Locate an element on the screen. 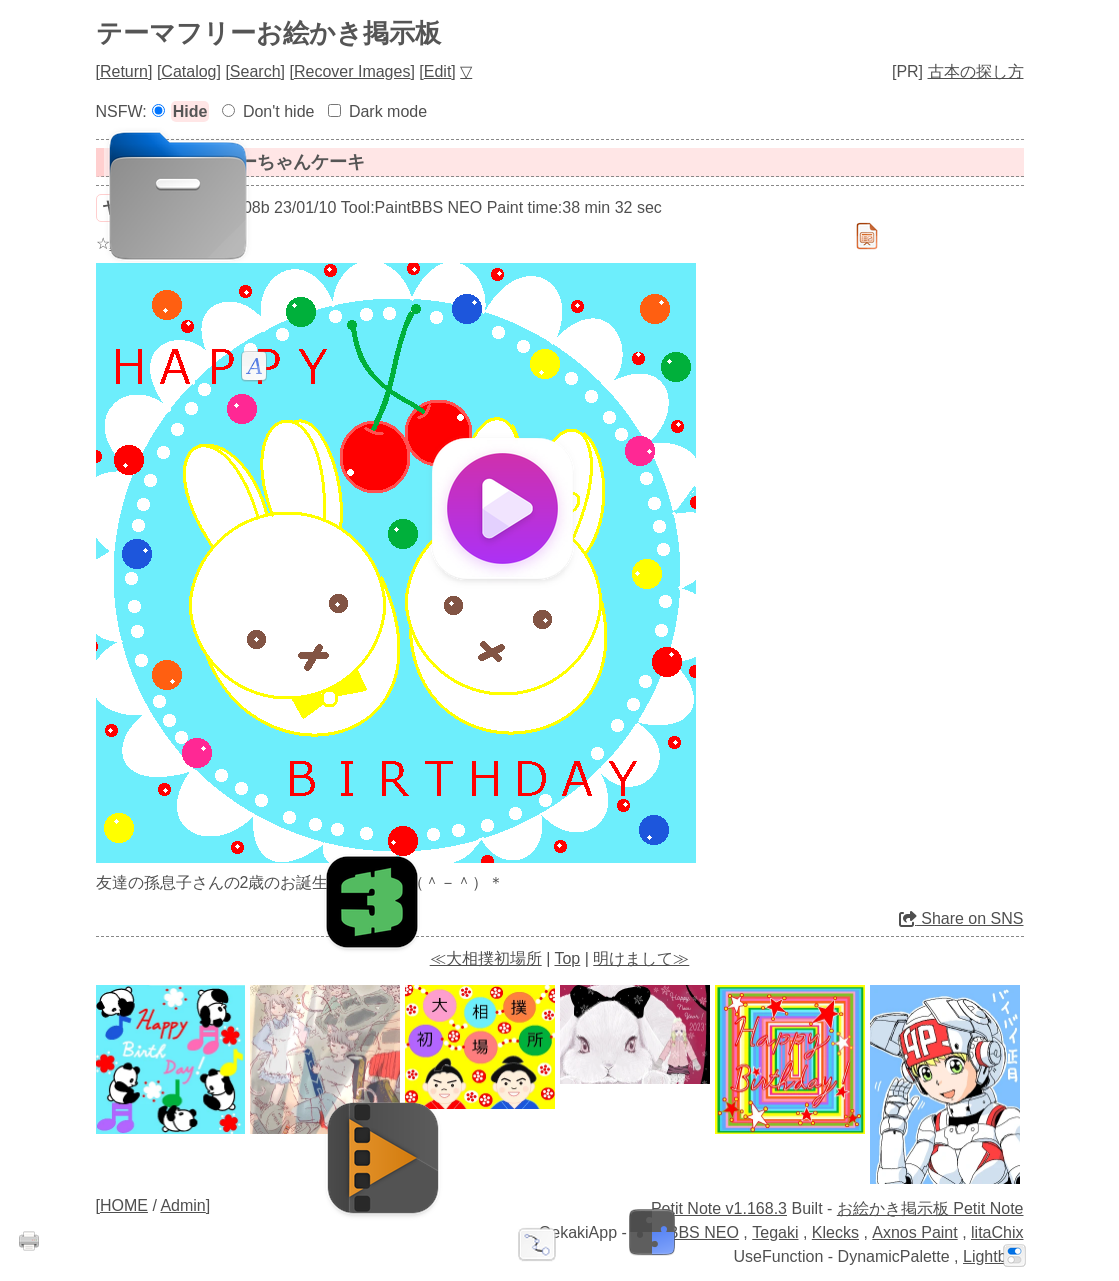 The width and height of the screenshot is (1119, 1281). a font file type indicator is located at coordinates (254, 366).